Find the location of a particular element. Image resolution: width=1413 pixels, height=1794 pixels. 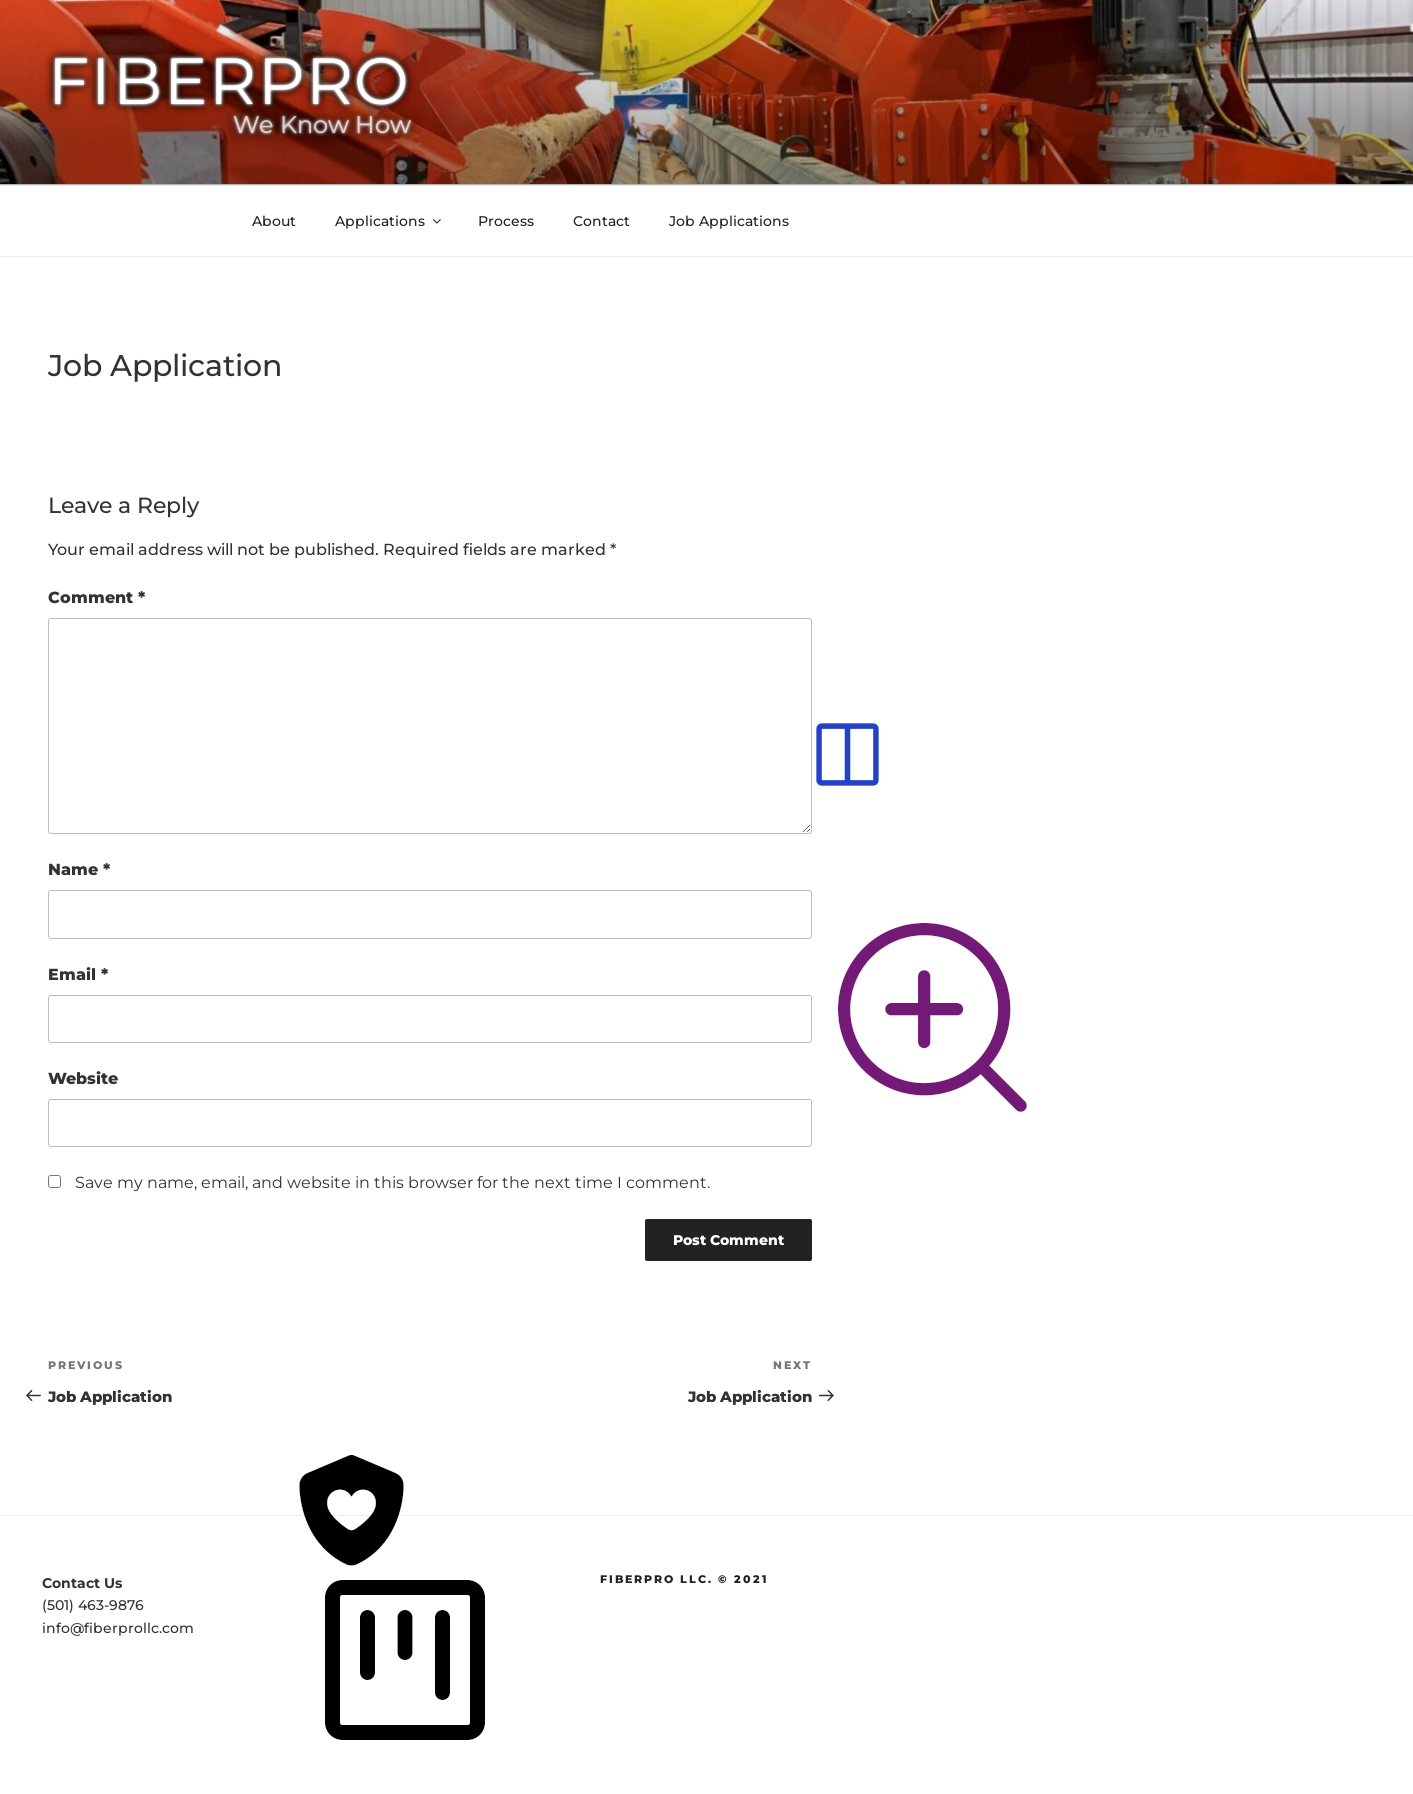

open project board or kanban view is located at coordinates (405, 1660).